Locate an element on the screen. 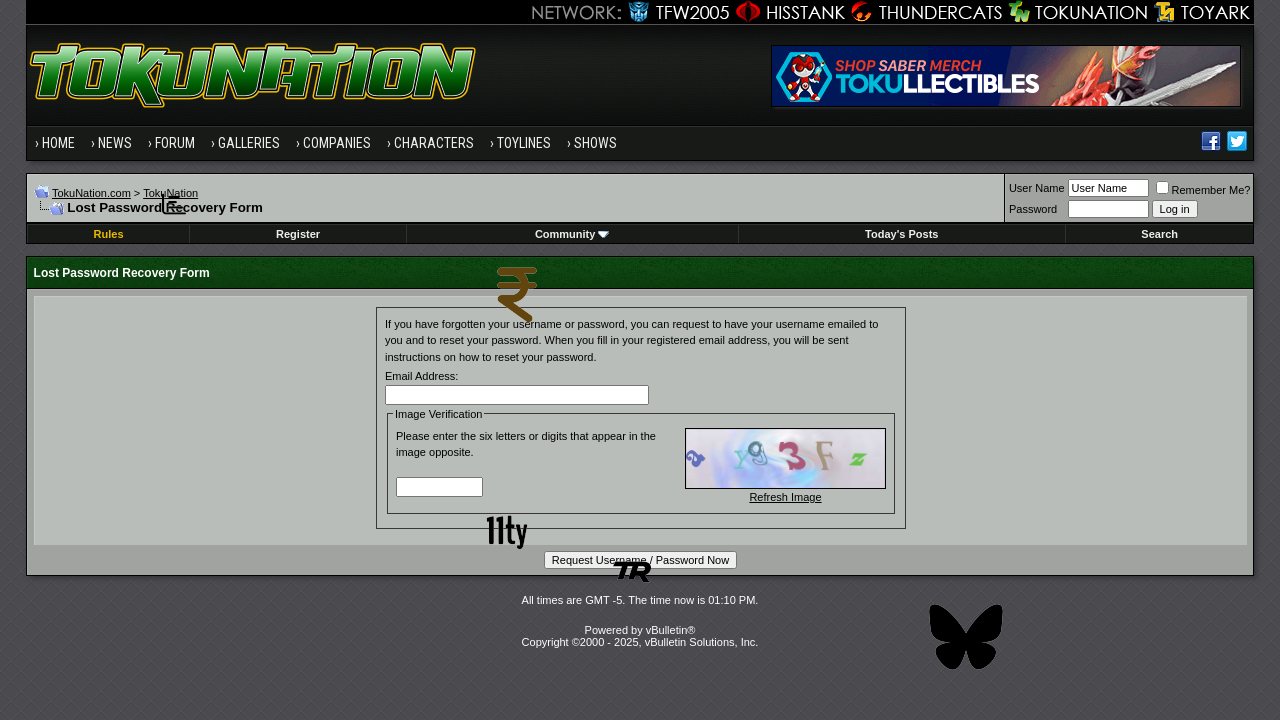 This screenshot has height=720, width=1280. open the TrainerRoad cycling training app is located at coordinates (632, 572).